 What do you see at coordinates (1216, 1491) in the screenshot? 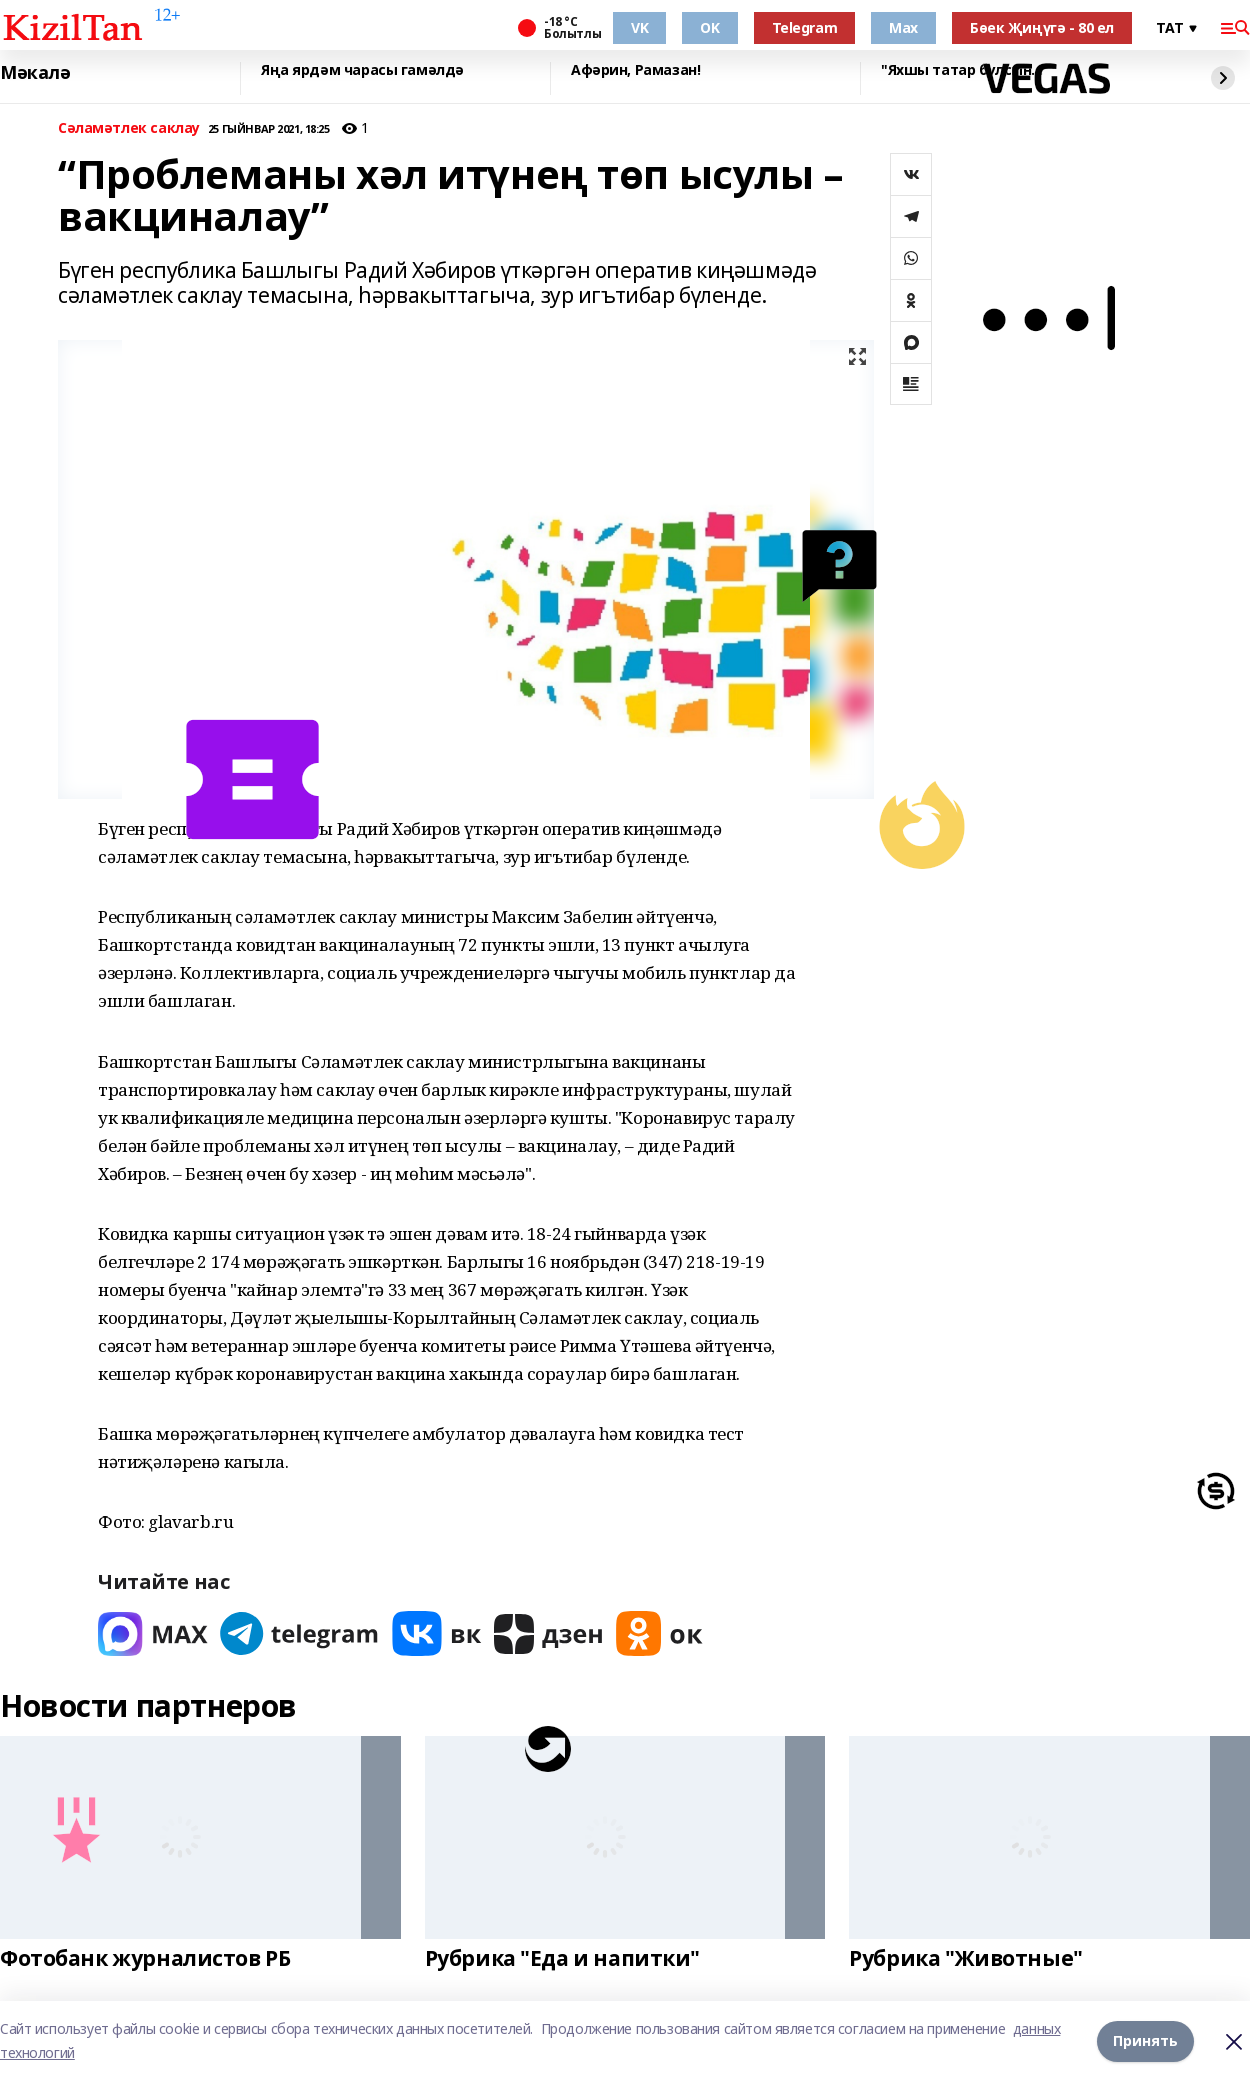
I see `currency exchange or conversion` at bounding box center [1216, 1491].